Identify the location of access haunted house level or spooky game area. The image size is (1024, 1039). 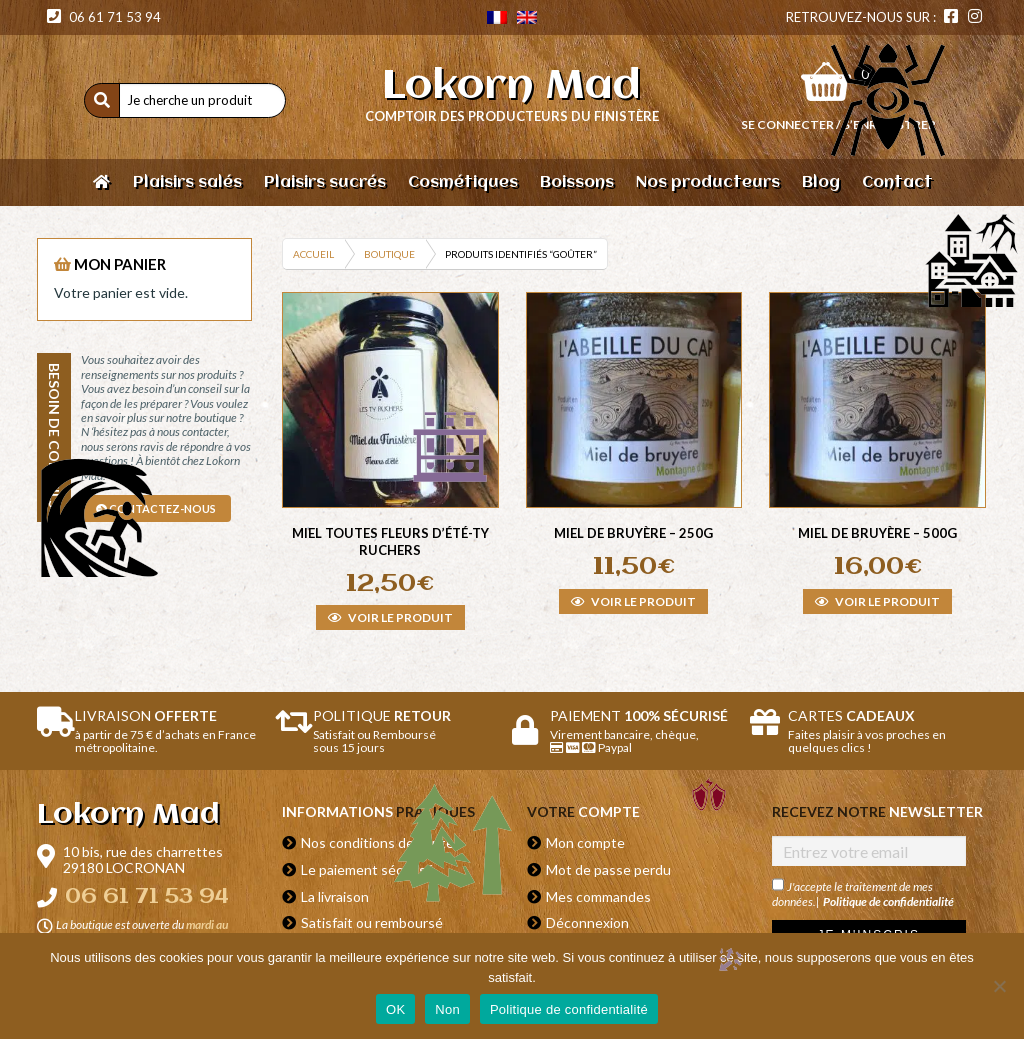
(971, 260).